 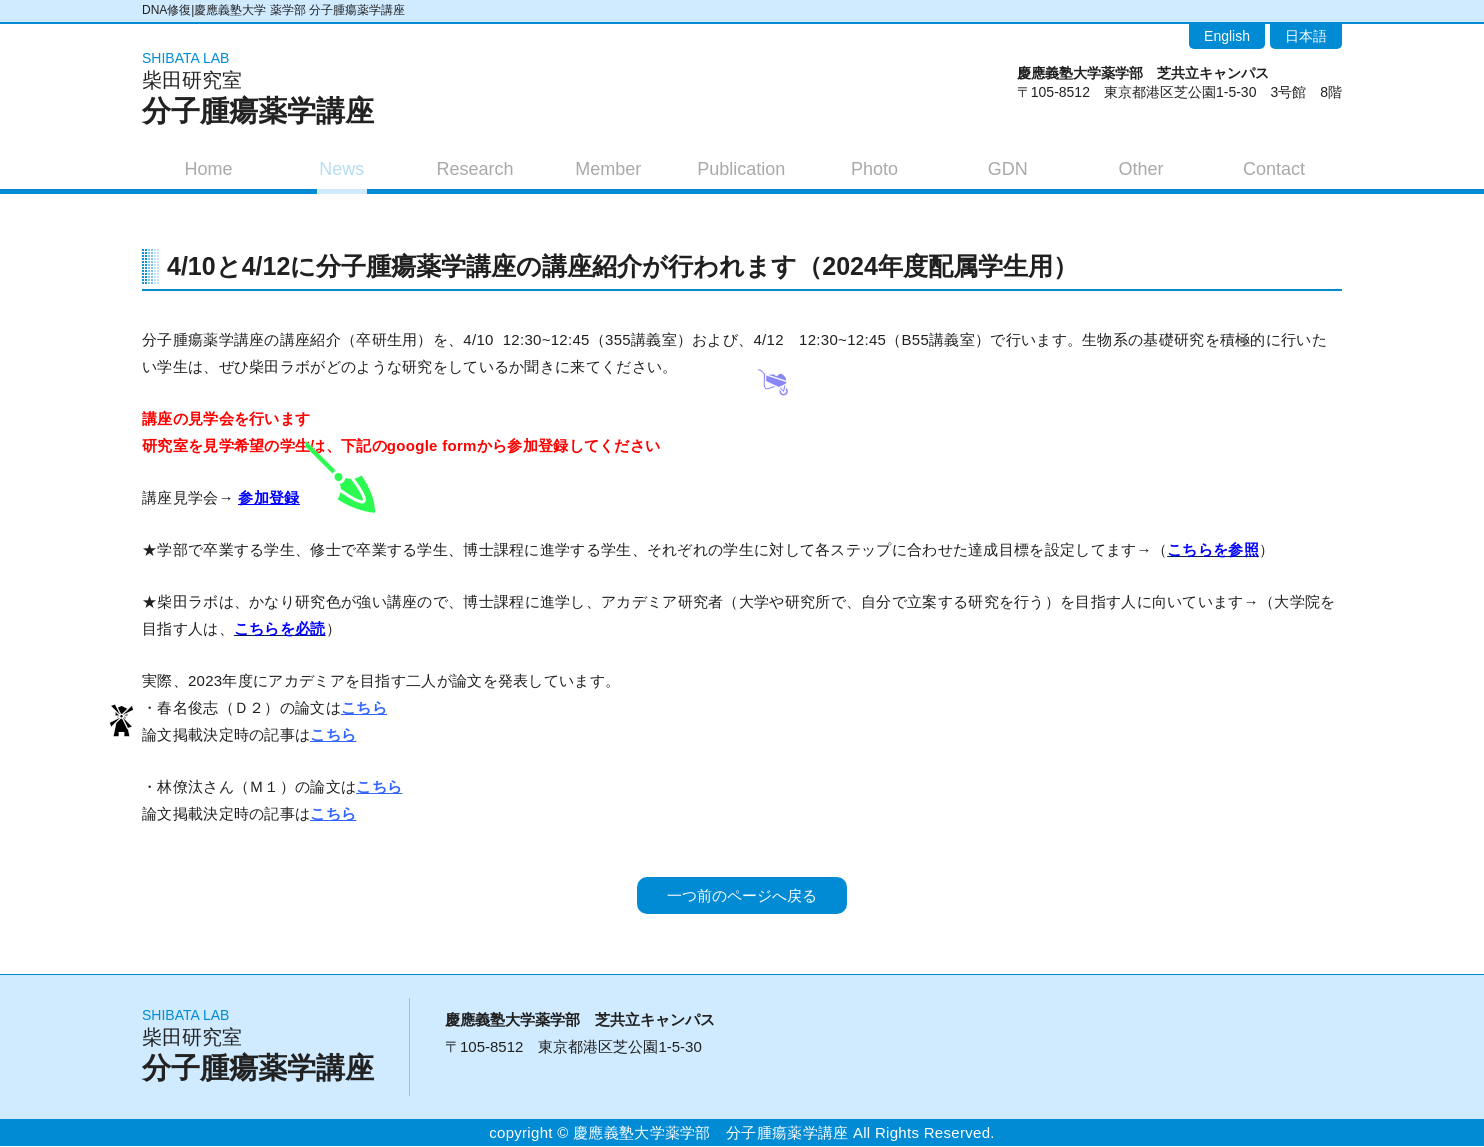 I want to click on access gardening or landscaping tools, so click(x=772, y=382).